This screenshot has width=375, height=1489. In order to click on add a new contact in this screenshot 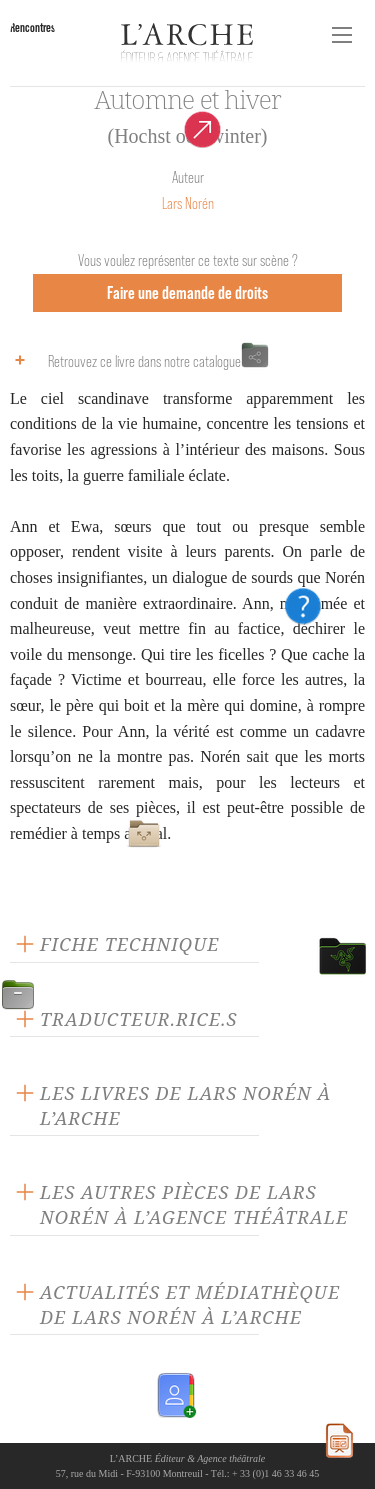, I will do `click(176, 1395)`.